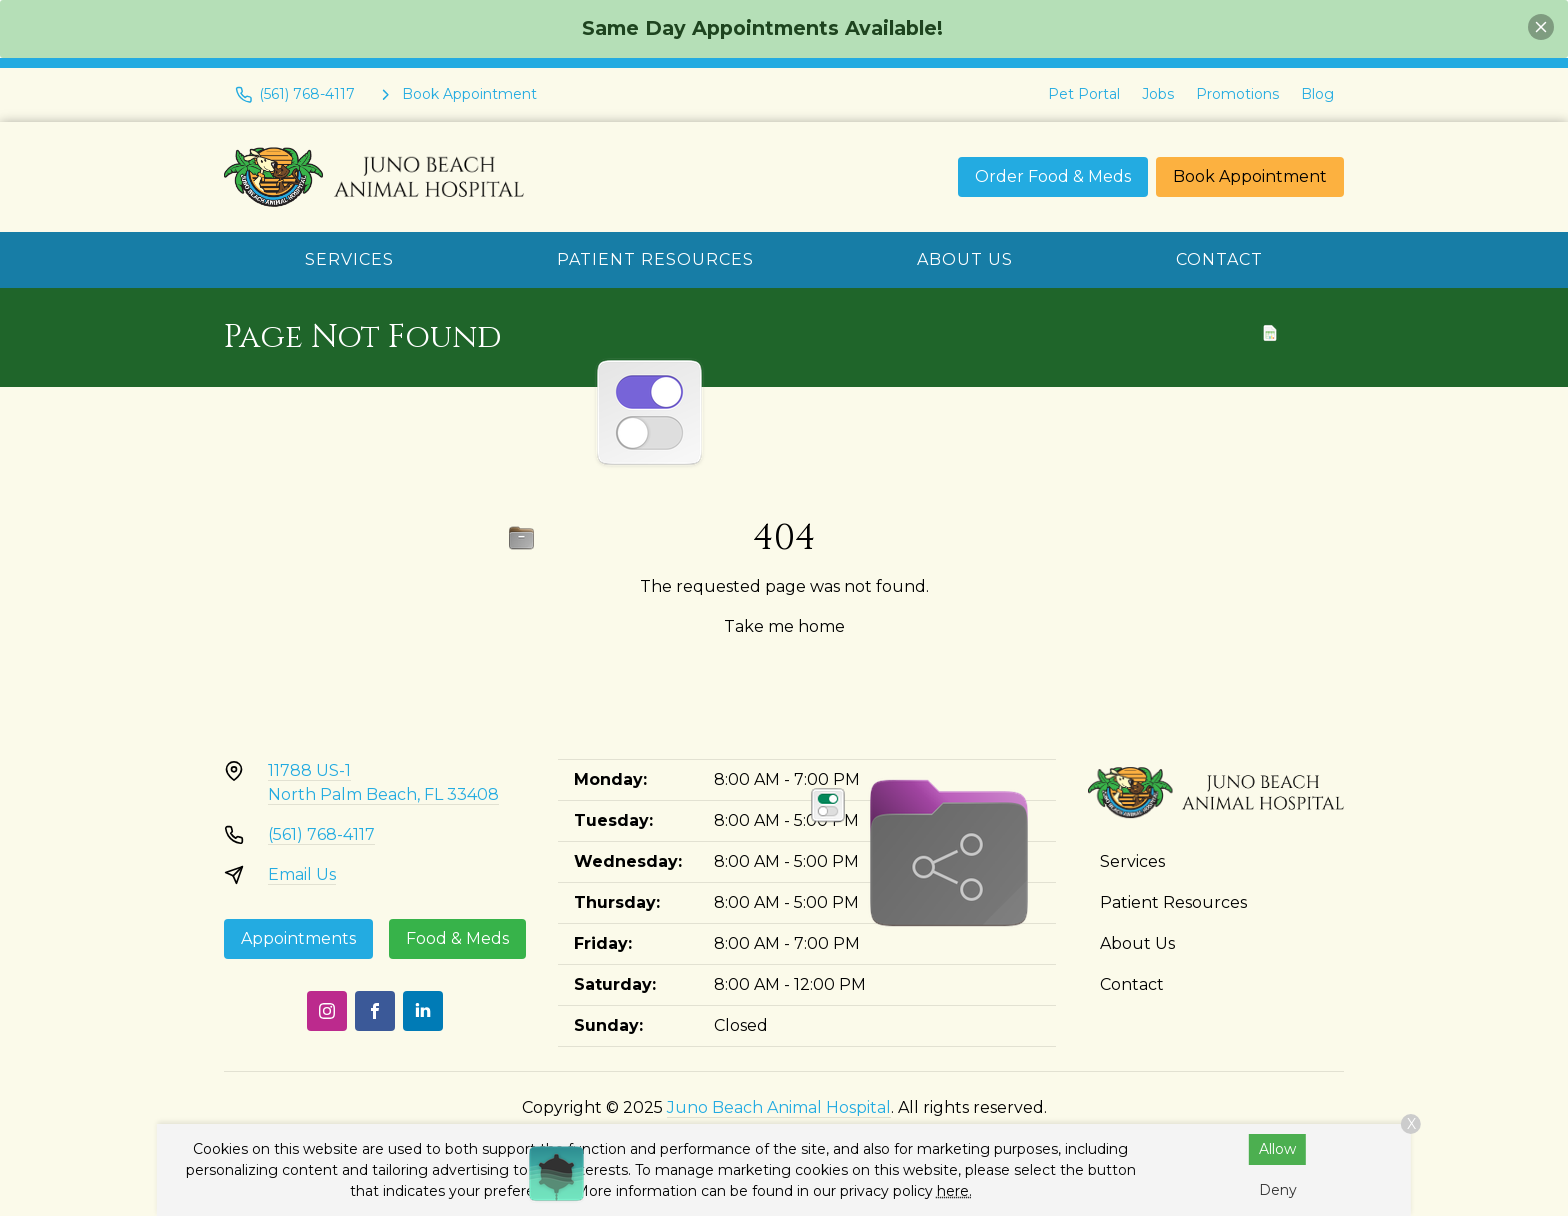  Describe the element at coordinates (521, 537) in the screenshot. I see `open the file manager application` at that location.